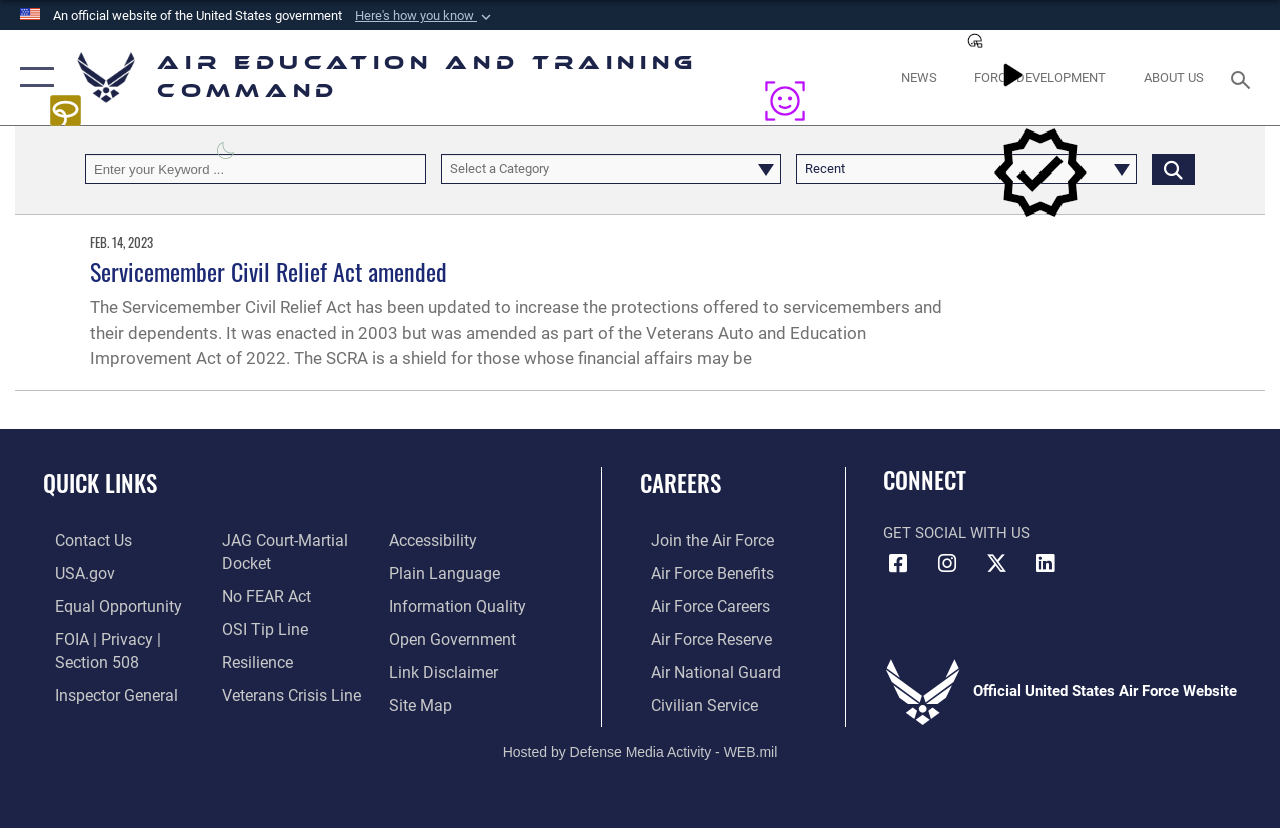  Describe the element at coordinates (785, 101) in the screenshot. I see `scan face to unlock or authenticate` at that location.